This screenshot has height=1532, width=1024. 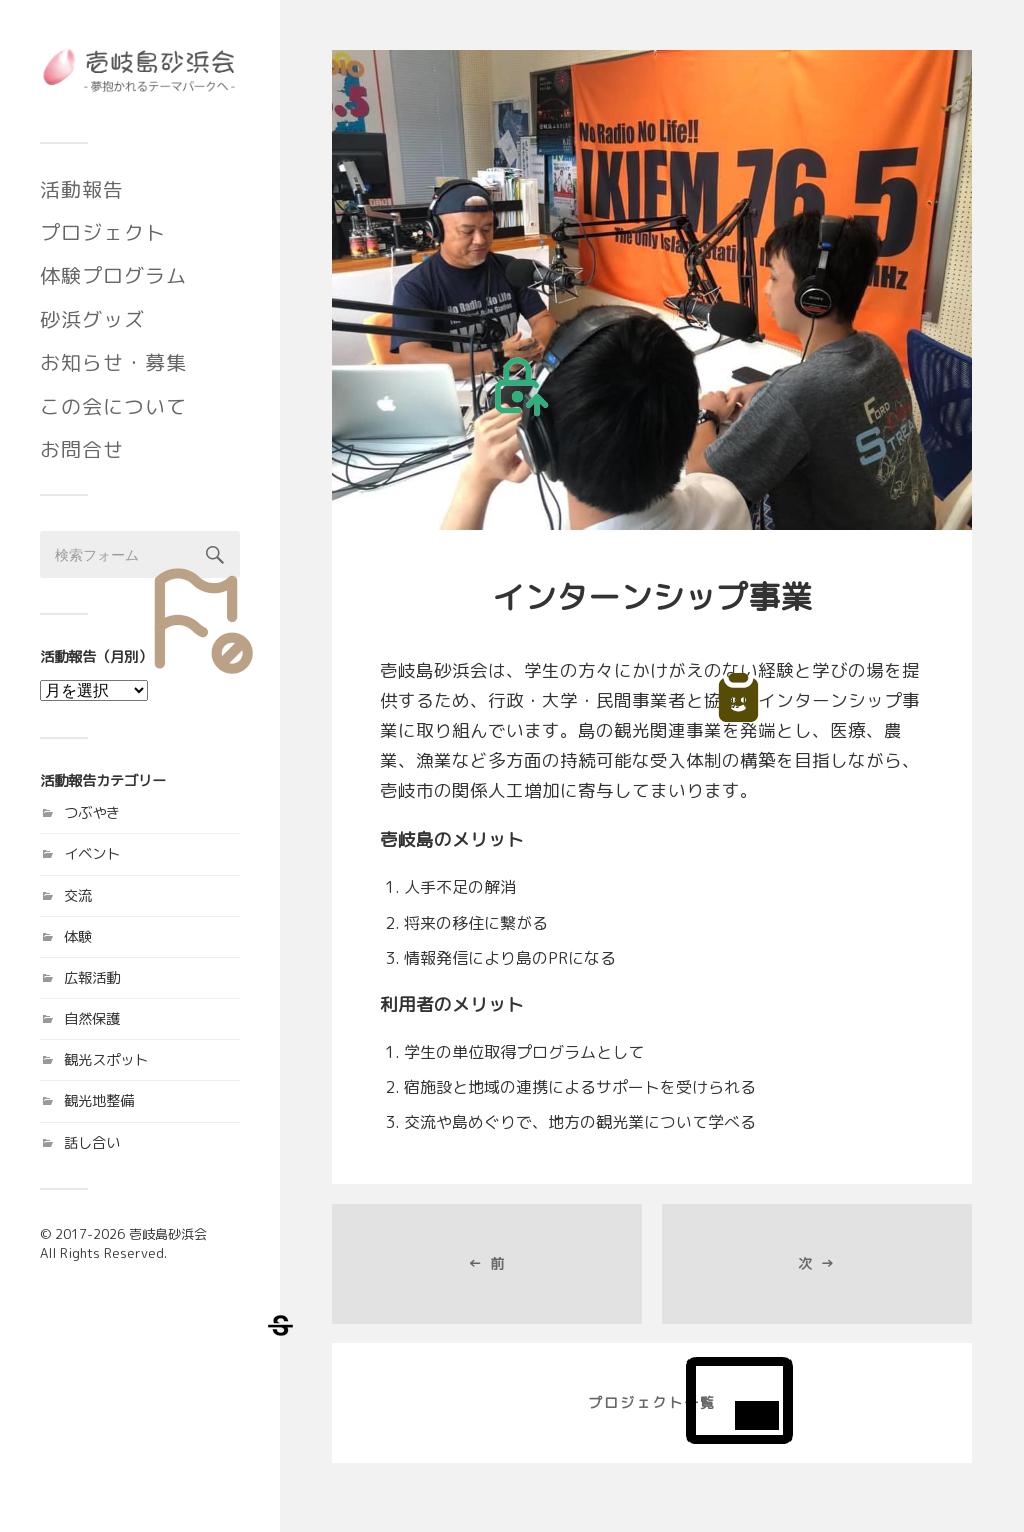 I want to click on apply strikethrough formatting to selected text, so click(x=280, y=1327).